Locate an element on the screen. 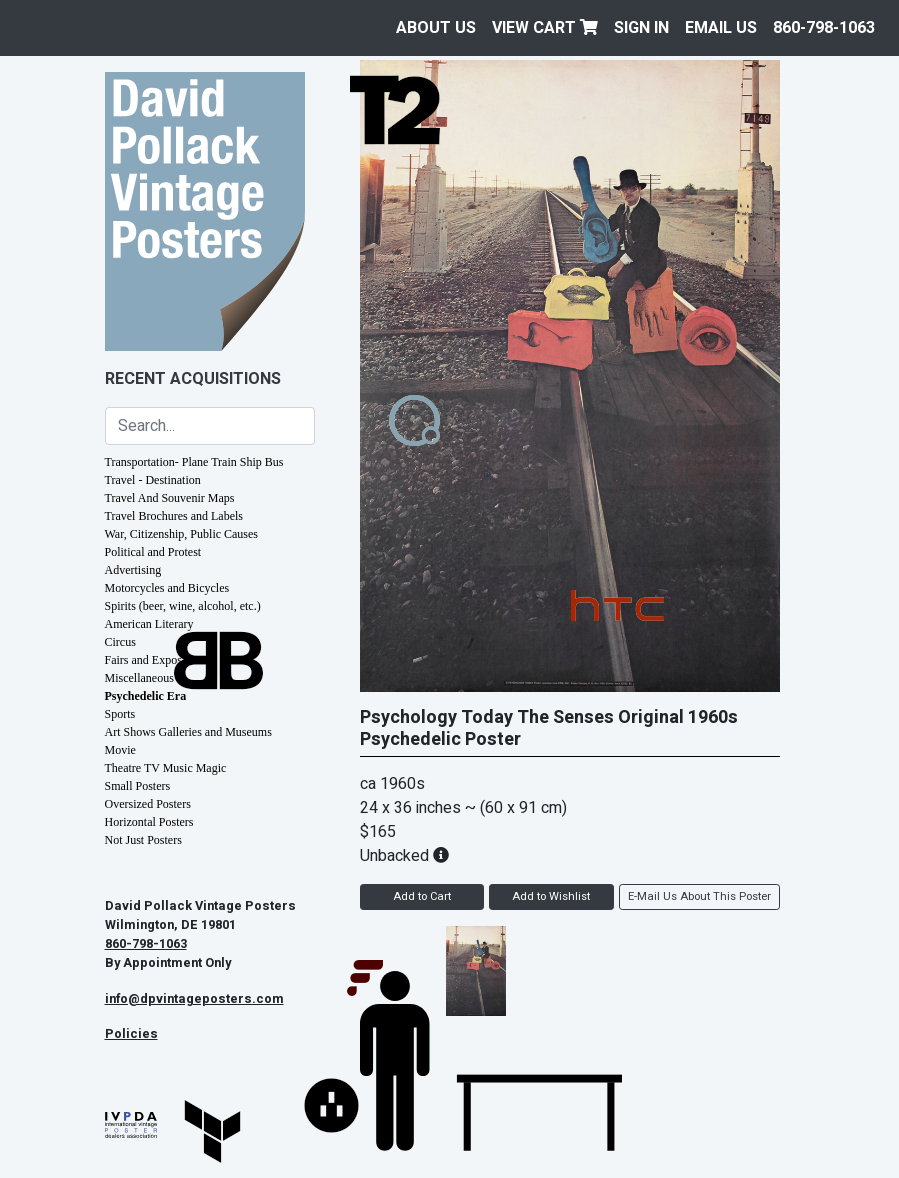 Image resolution: width=899 pixels, height=1178 pixels. NodeBB forum software logo is located at coordinates (218, 660).